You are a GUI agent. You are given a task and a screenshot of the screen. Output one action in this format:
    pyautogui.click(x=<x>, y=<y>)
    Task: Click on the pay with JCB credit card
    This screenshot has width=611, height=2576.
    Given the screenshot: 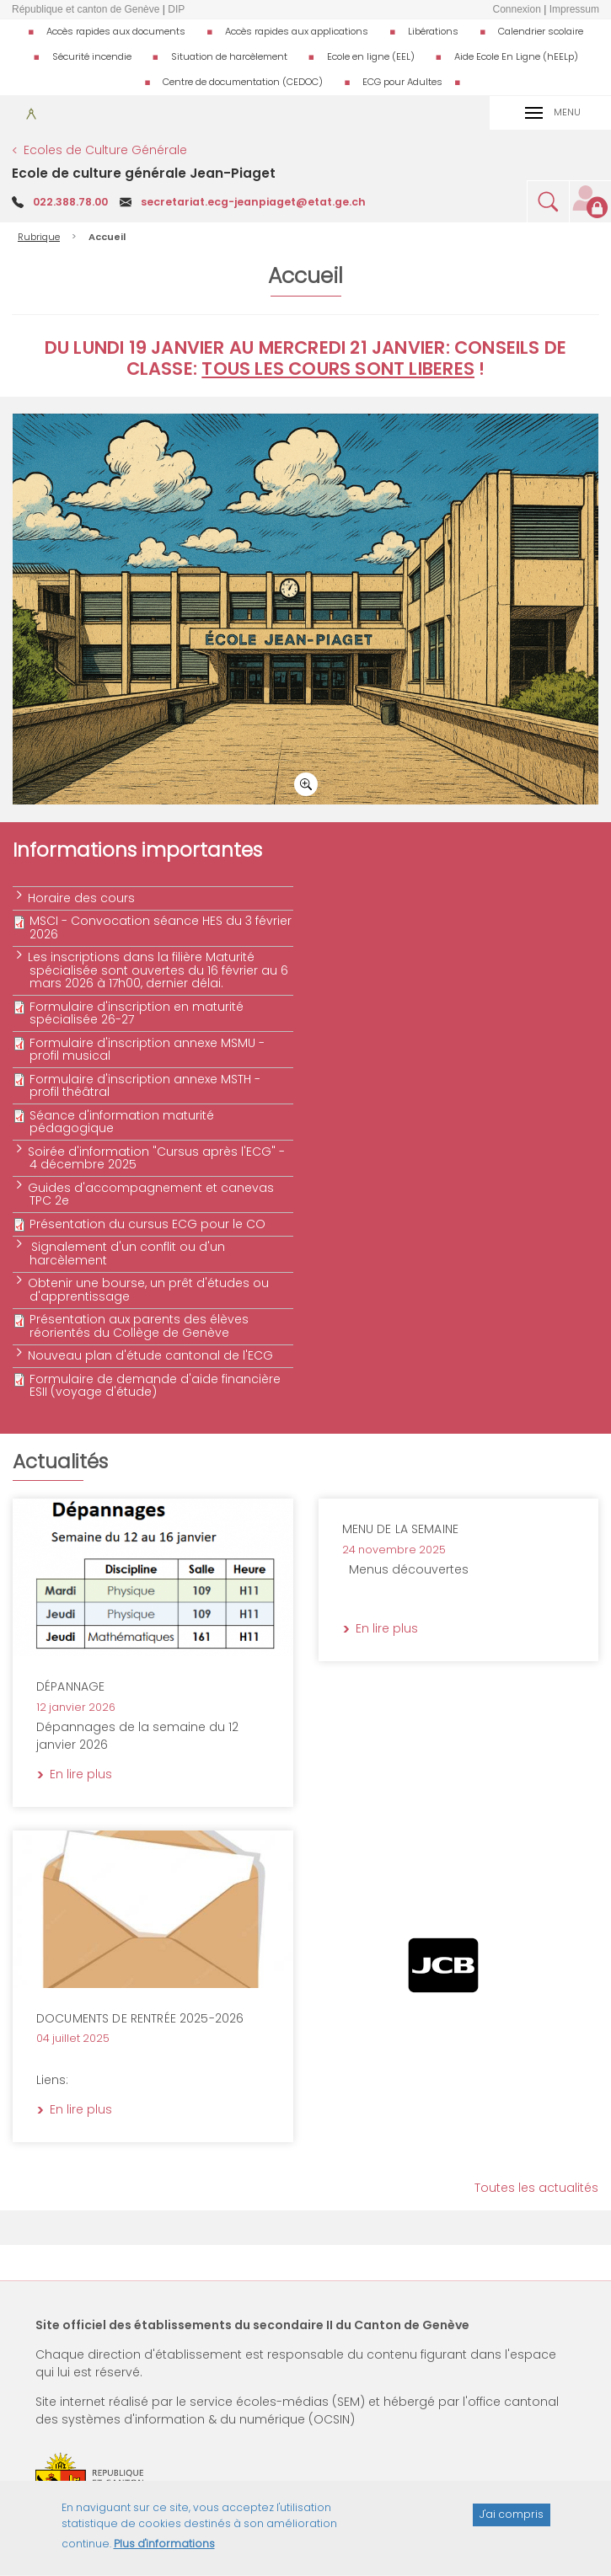 What is the action you would take?
    pyautogui.click(x=443, y=1965)
    